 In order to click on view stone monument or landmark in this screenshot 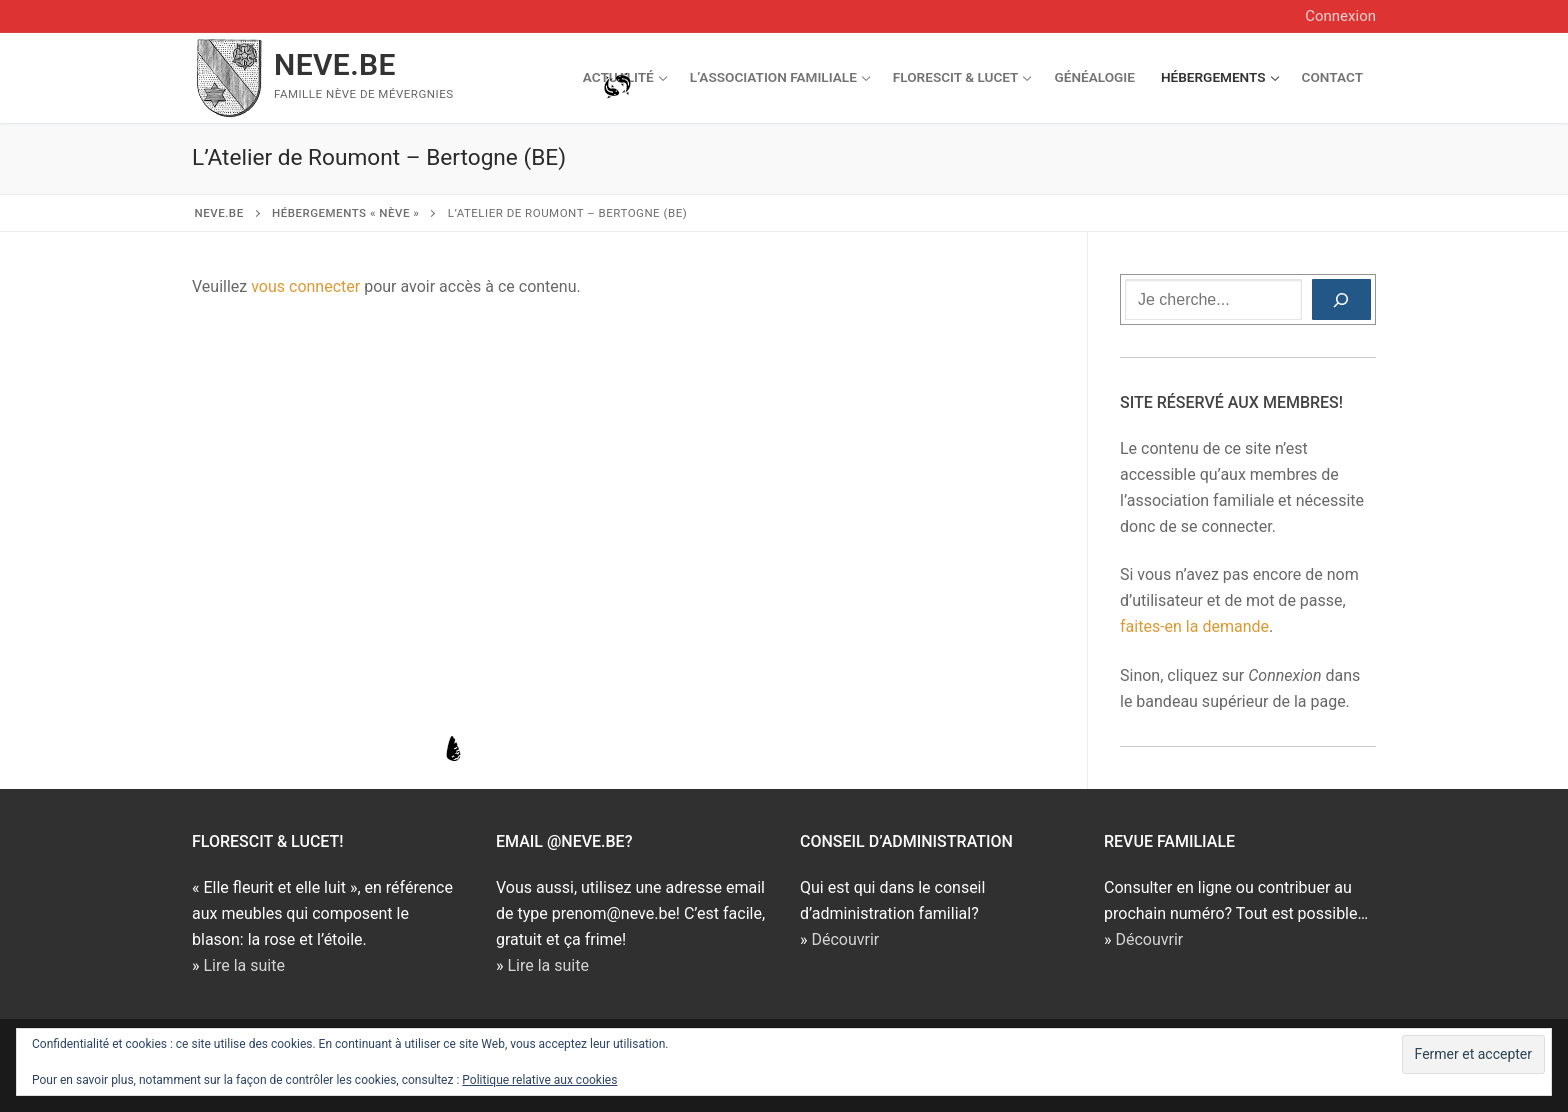, I will do `click(453, 748)`.